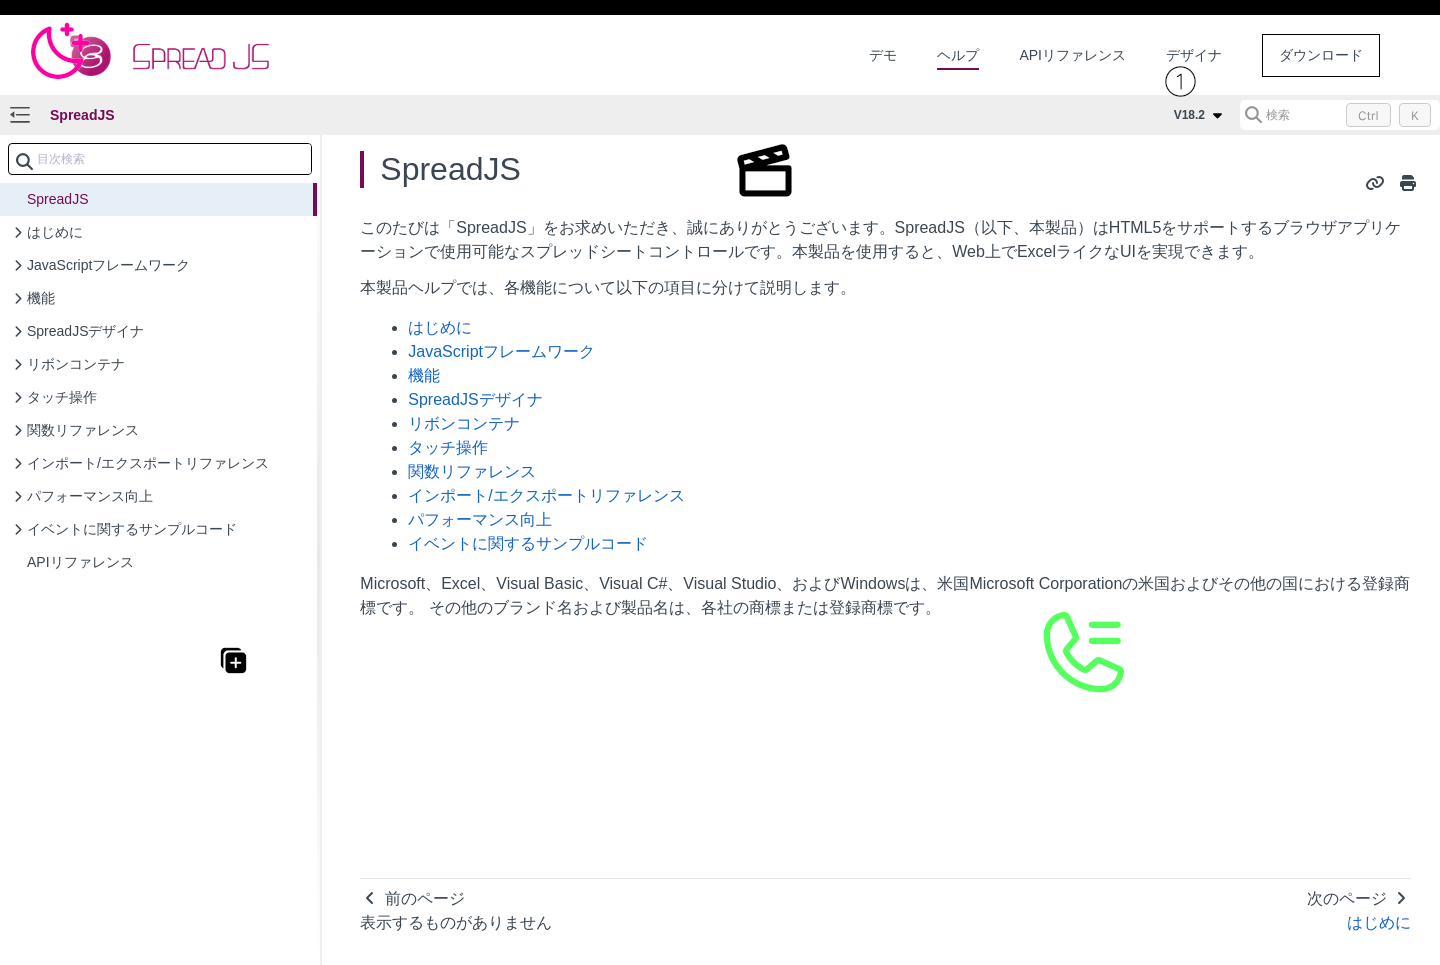 This screenshot has height=965, width=1440. I want to click on duplicate or copy an item, so click(233, 660).